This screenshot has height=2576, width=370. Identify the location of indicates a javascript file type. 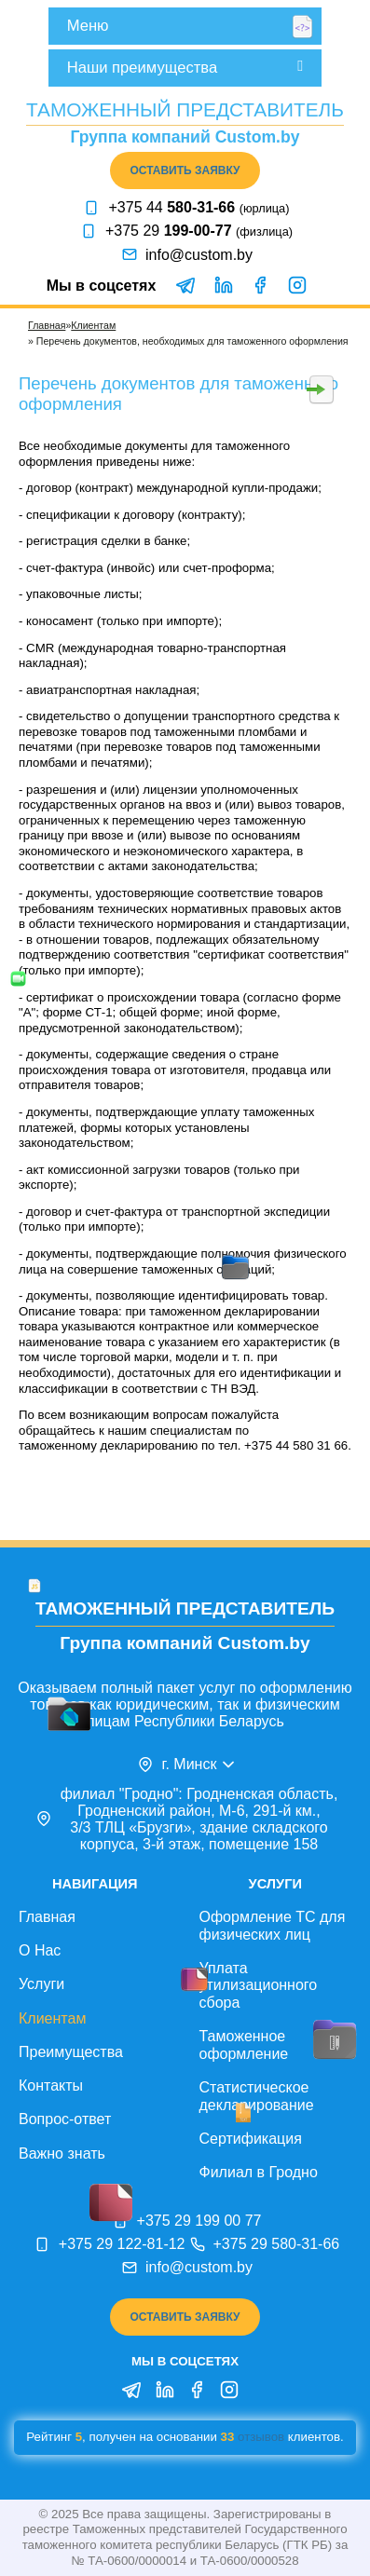
(34, 1586).